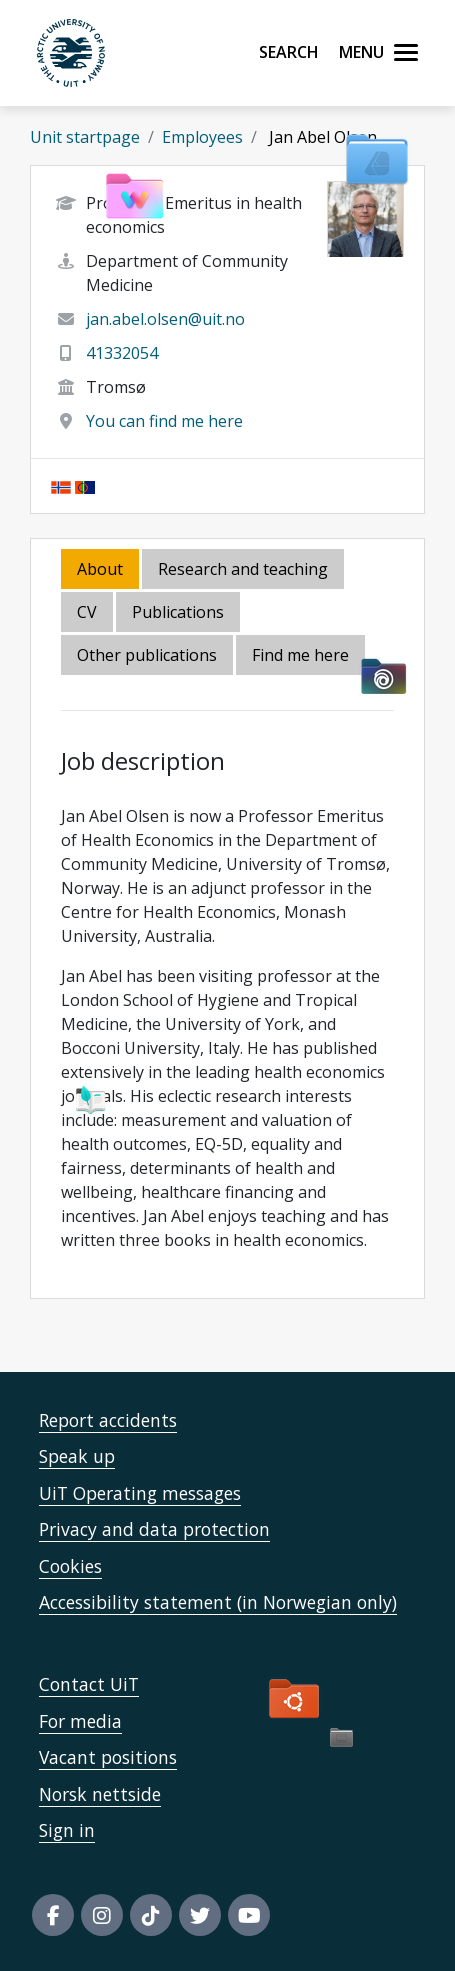 This screenshot has height=1971, width=455. I want to click on open wondershare creative center folder, so click(134, 197).